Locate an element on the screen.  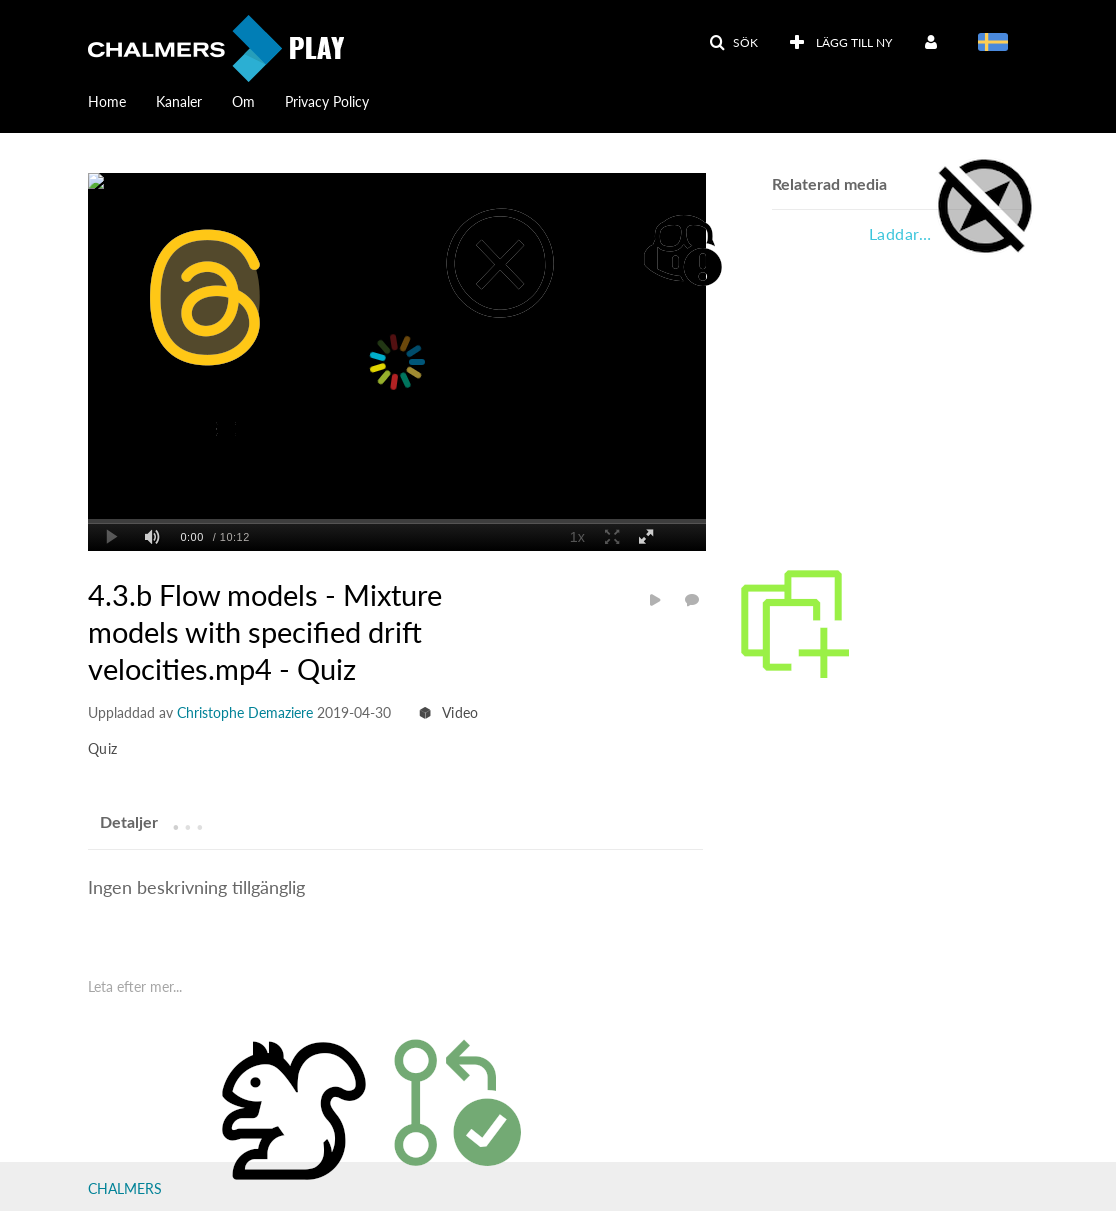
create a new collection is located at coordinates (791, 620).